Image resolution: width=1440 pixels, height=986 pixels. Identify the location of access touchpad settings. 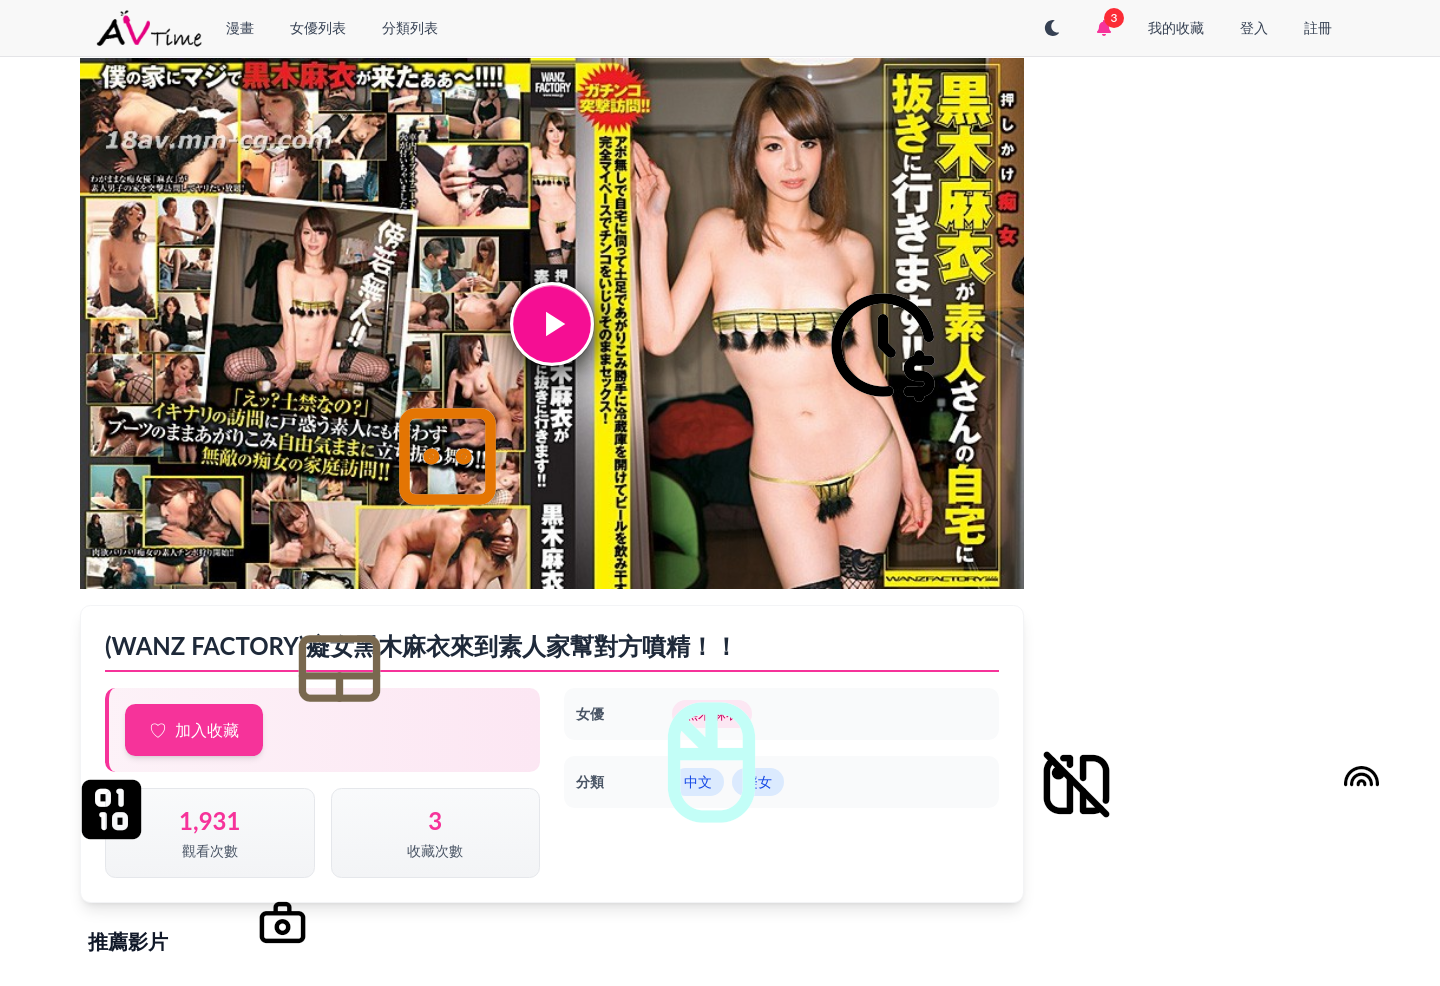
(339, 668).